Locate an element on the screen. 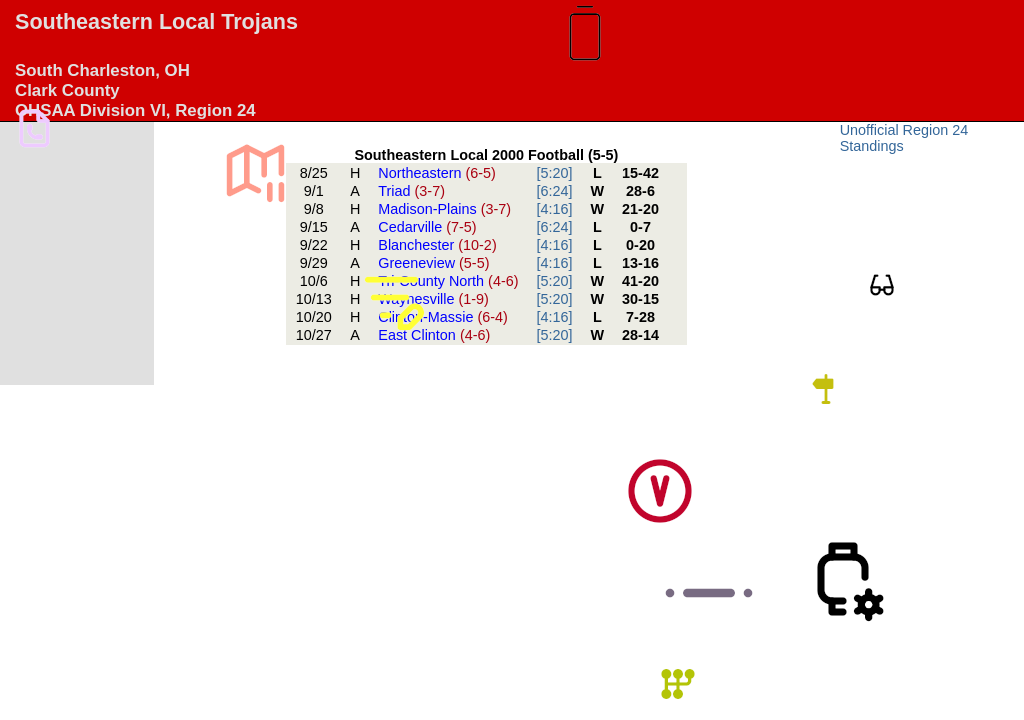  view contact information file is located at coordinates (34, 128).